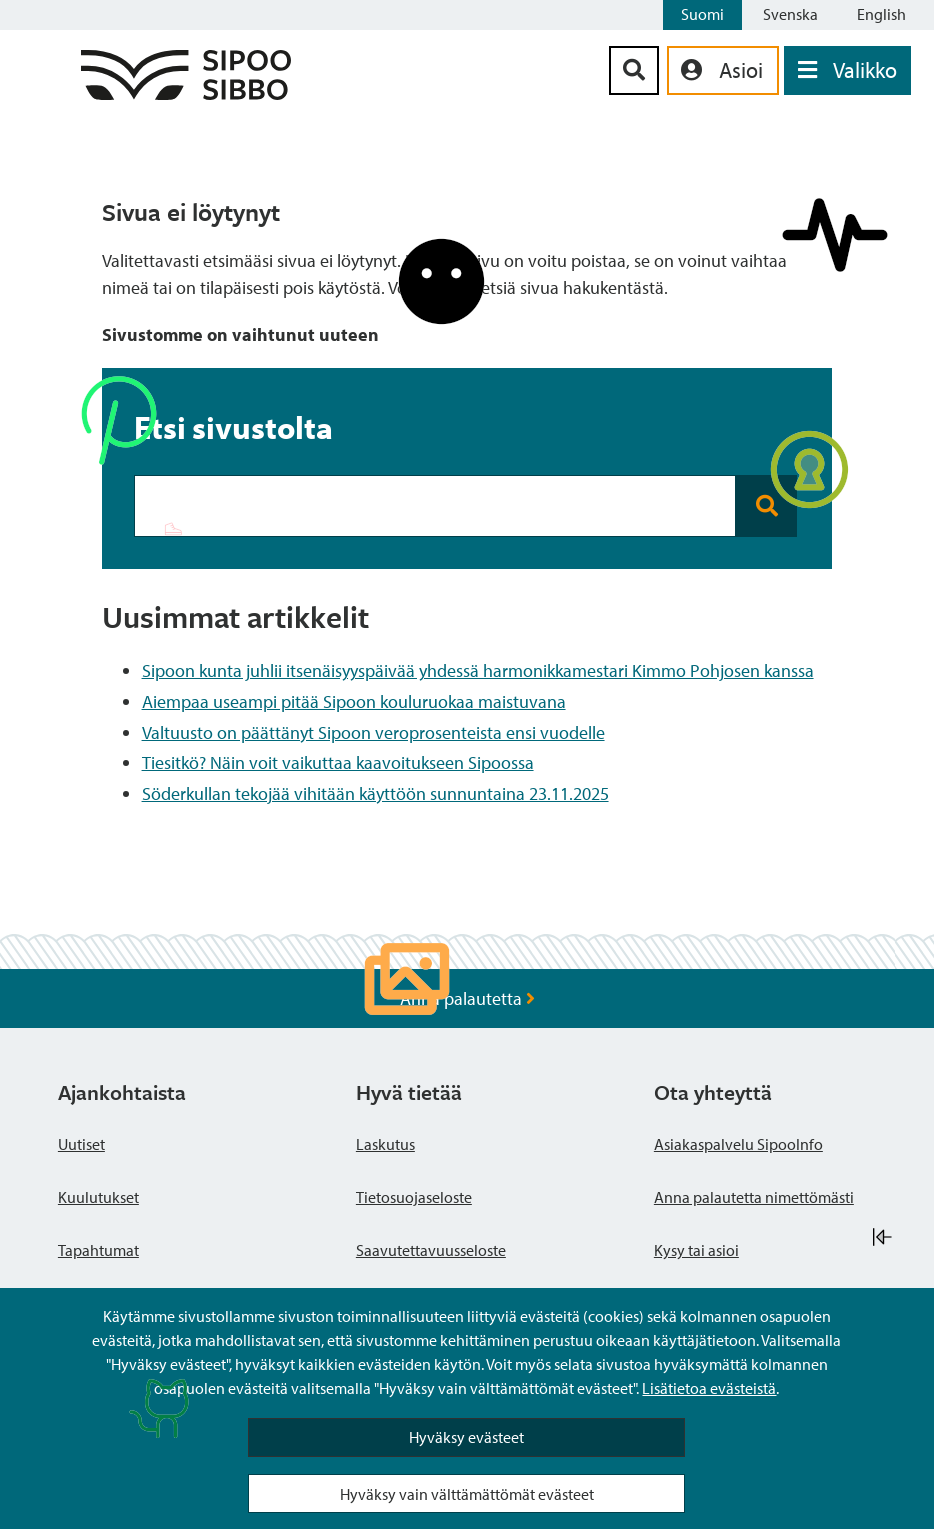 Image resolution: width=934 pixels, height=1529 pixels. What do you see at coordinates (172, 529) in the screenshot?
I see `browse footwear or shoe products` at bounding box center [172, 529].